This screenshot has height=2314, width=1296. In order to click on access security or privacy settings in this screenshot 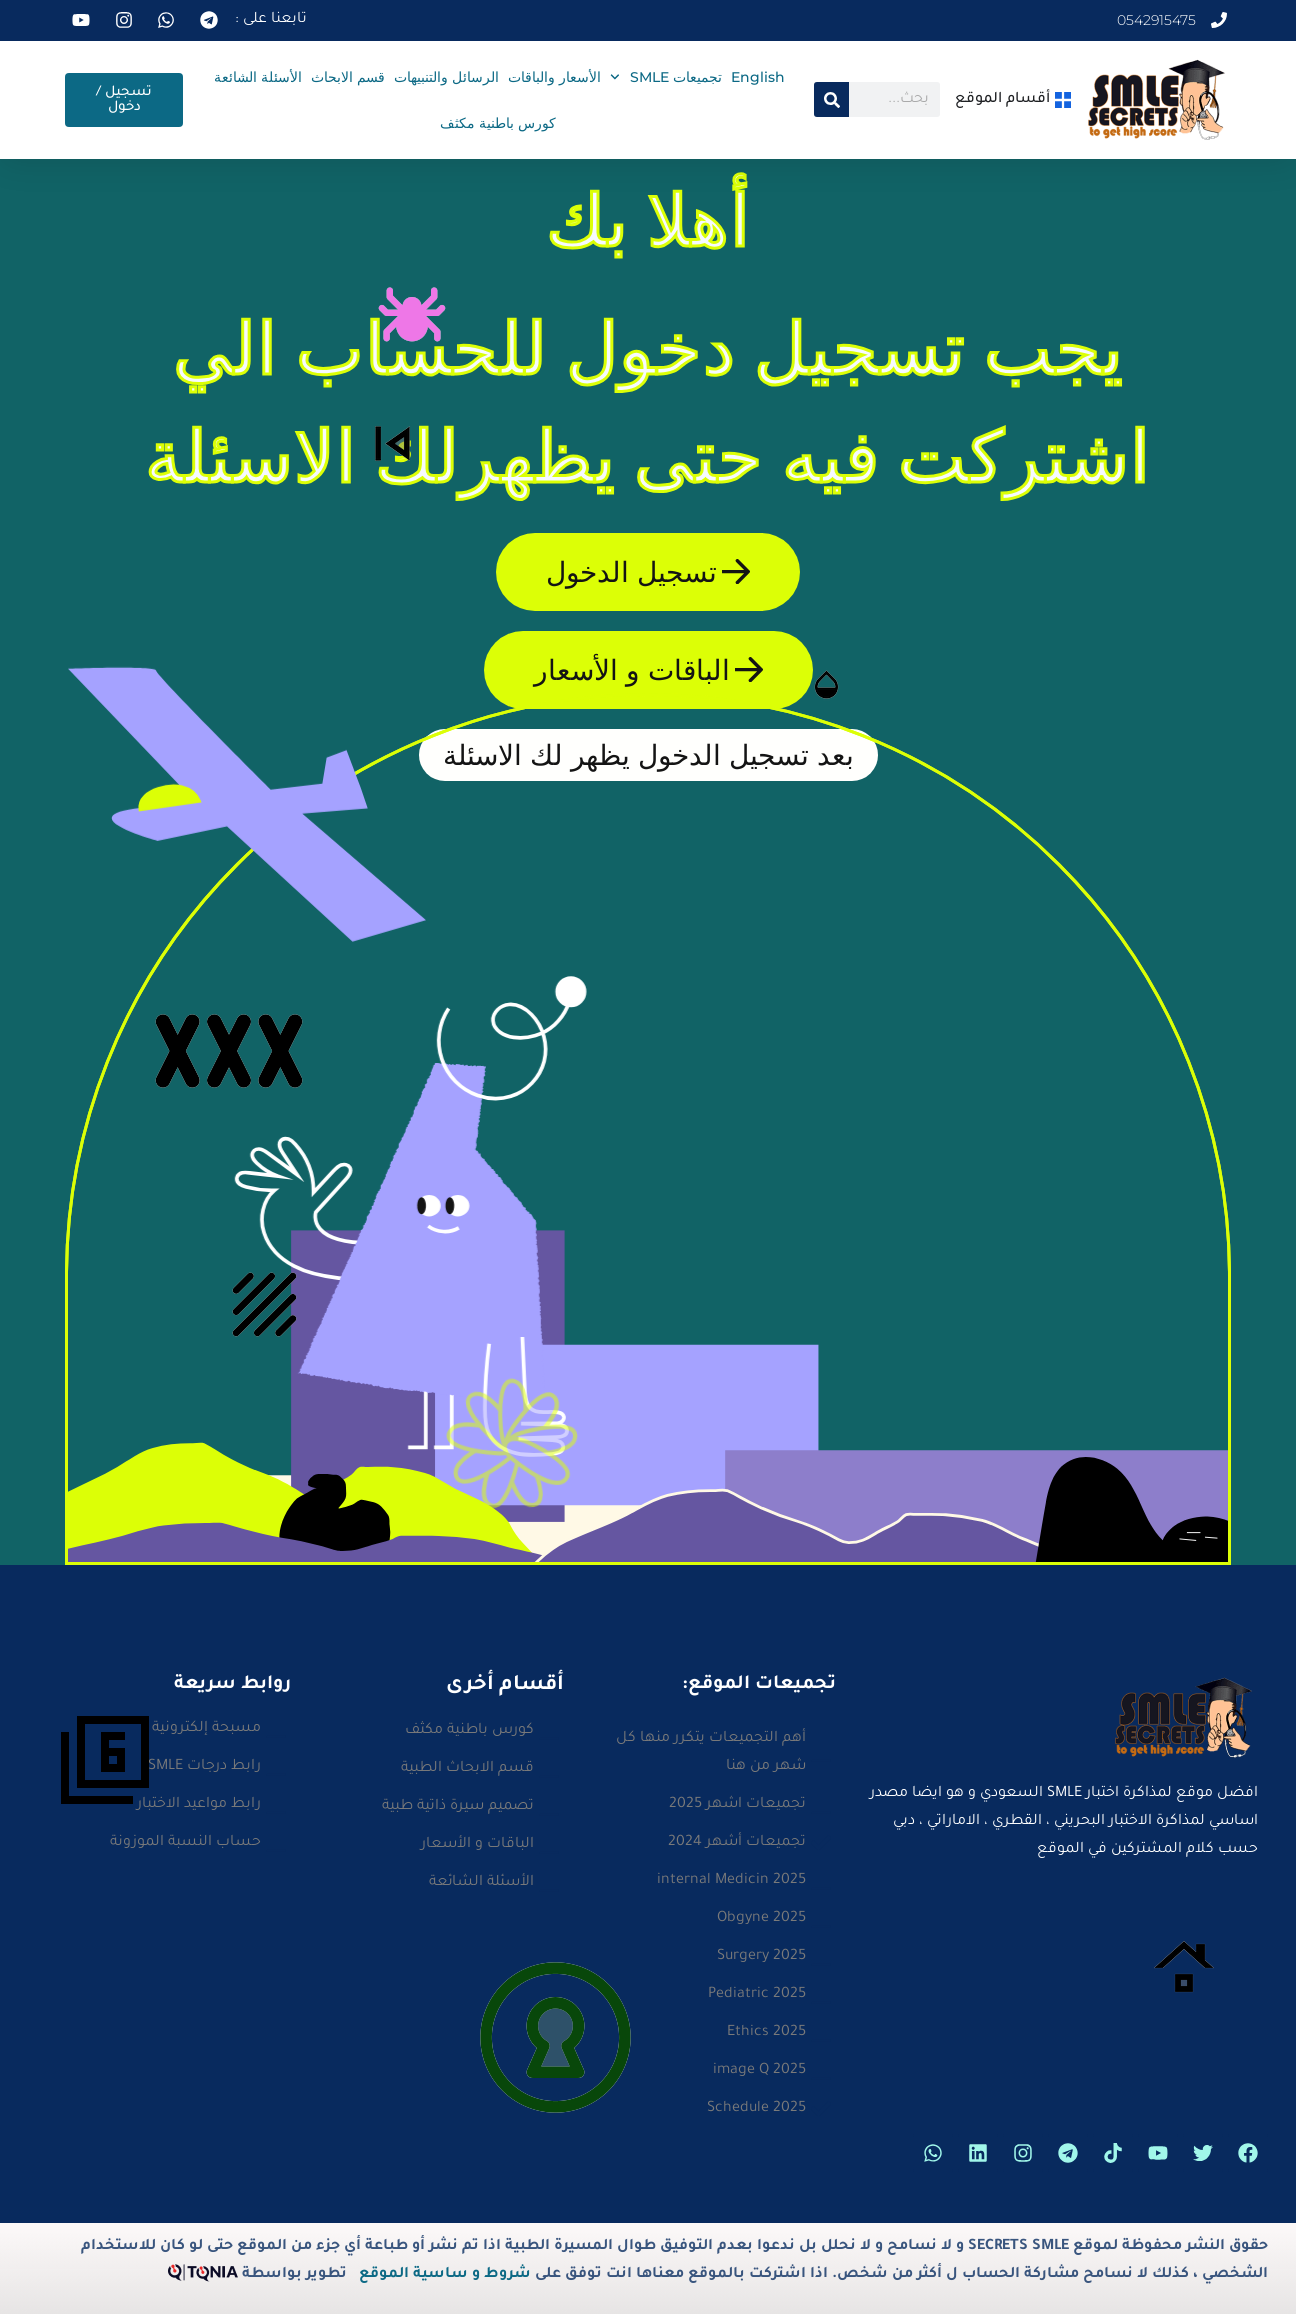, I will do `click(555, 2037)`.